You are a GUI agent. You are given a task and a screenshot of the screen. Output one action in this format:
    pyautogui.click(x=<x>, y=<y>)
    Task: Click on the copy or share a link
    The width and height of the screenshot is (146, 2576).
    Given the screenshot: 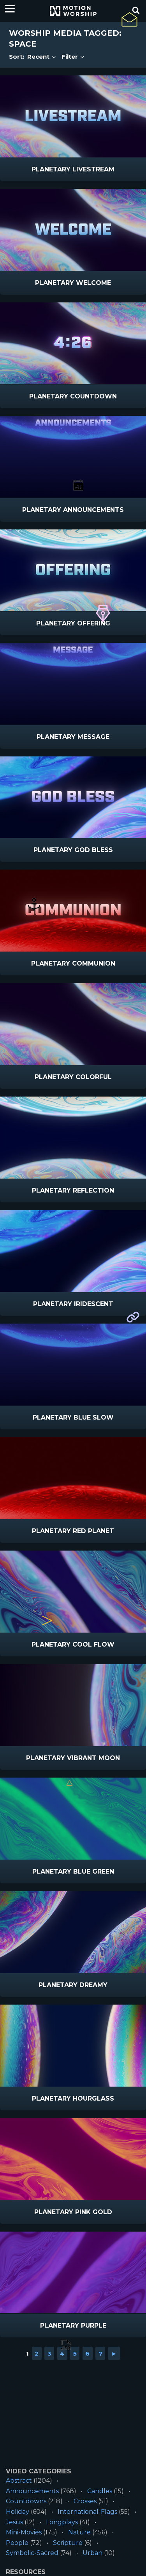 What is the action you would take?
    pyautogui.click(x=133, y=1317)
    